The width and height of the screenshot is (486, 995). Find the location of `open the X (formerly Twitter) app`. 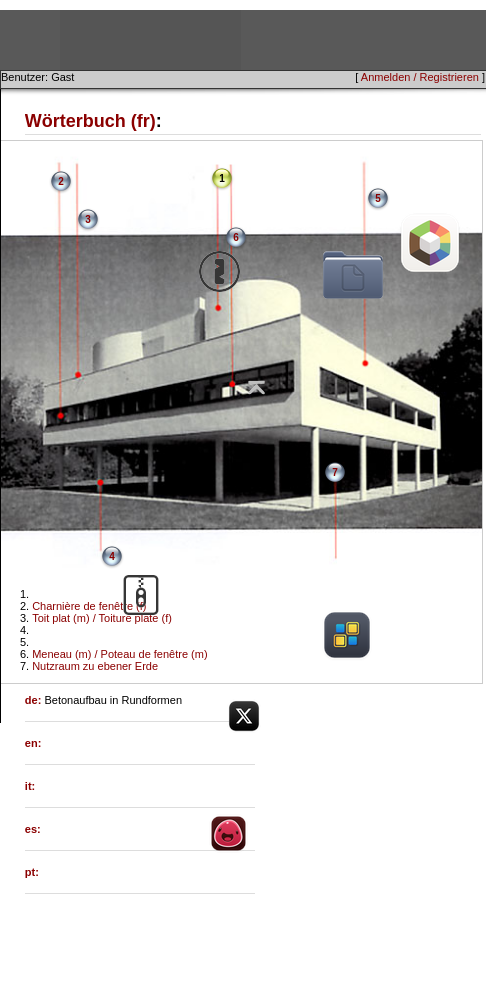

open the X (formerly Twitter) app is located at coordinates (244, 716).